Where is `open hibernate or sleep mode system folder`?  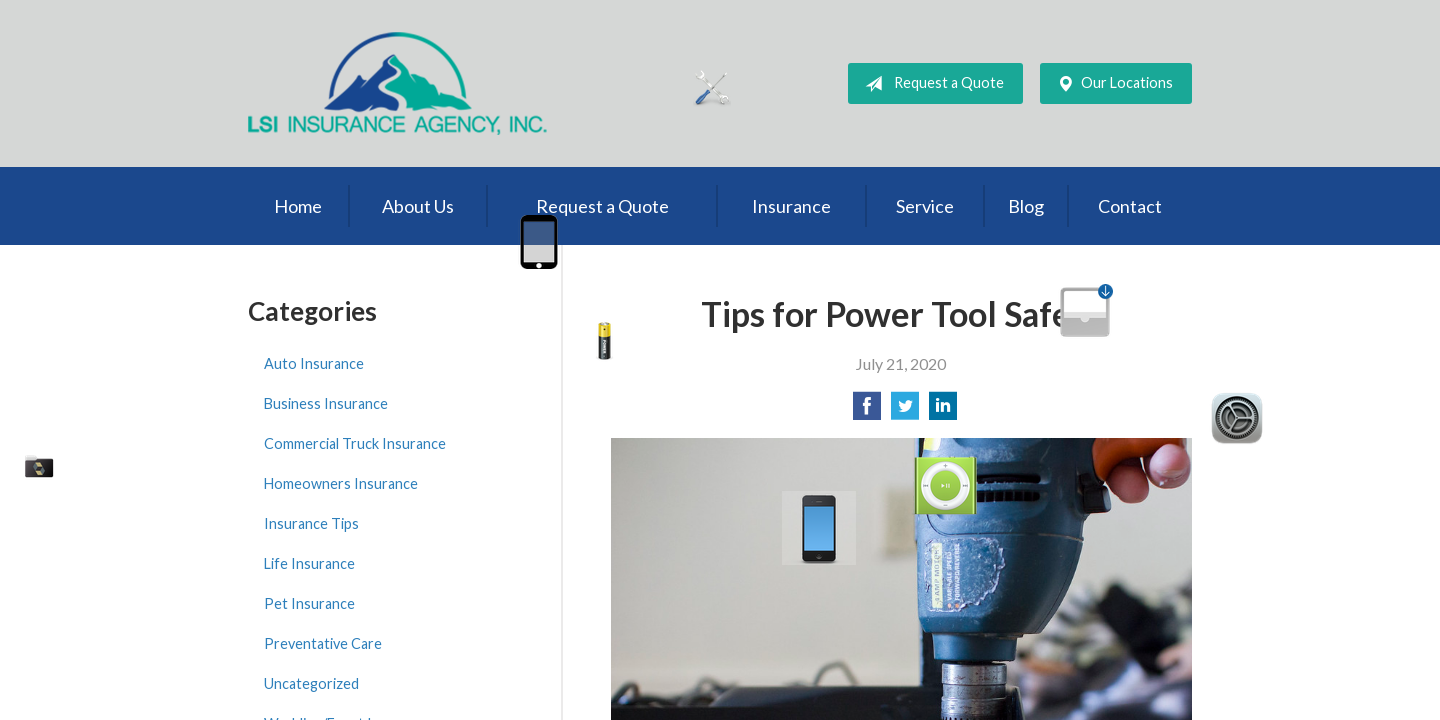 open hibernate or sleep mode system folder is located at coordinates (39, 467).